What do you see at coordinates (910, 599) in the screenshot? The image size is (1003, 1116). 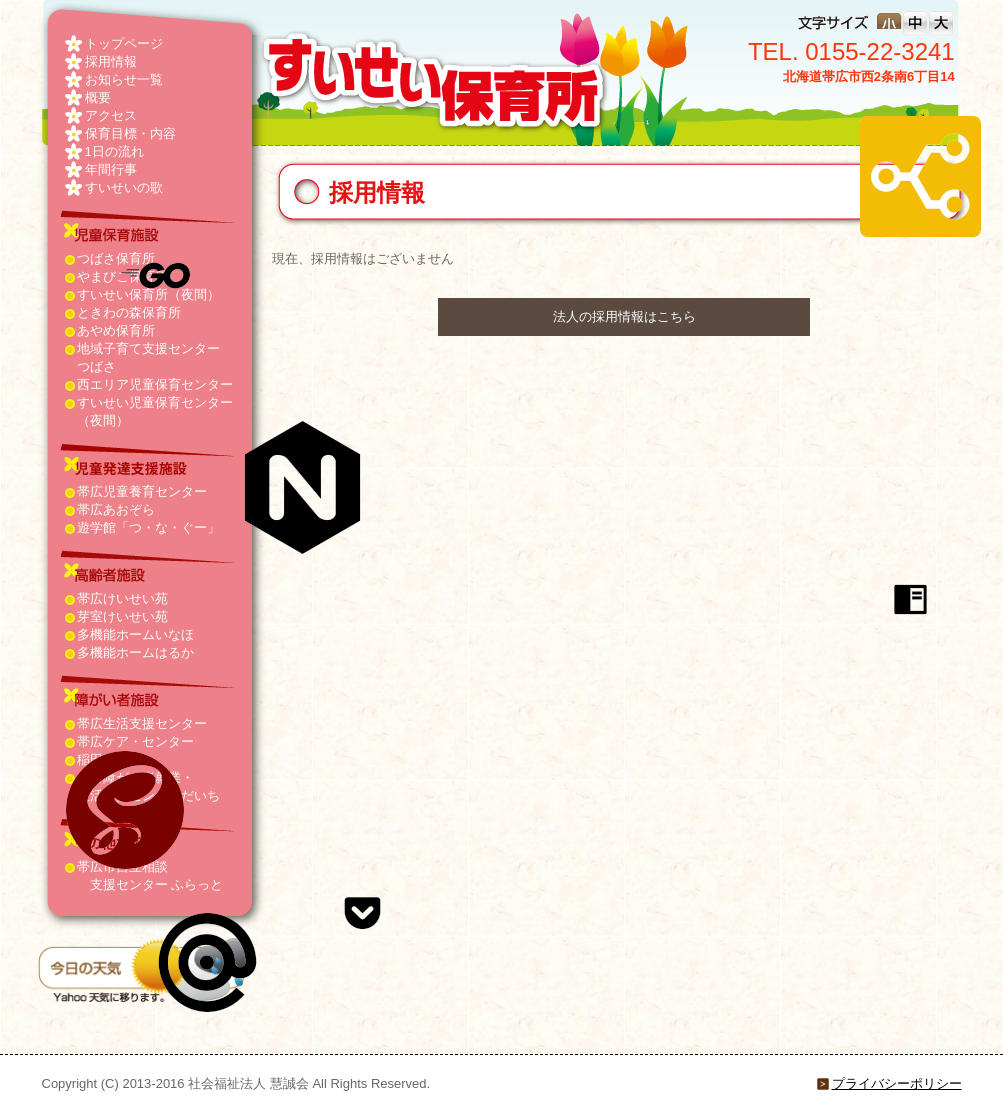 I see `open reading mode or e-reader` at bounding box center [910, 599].